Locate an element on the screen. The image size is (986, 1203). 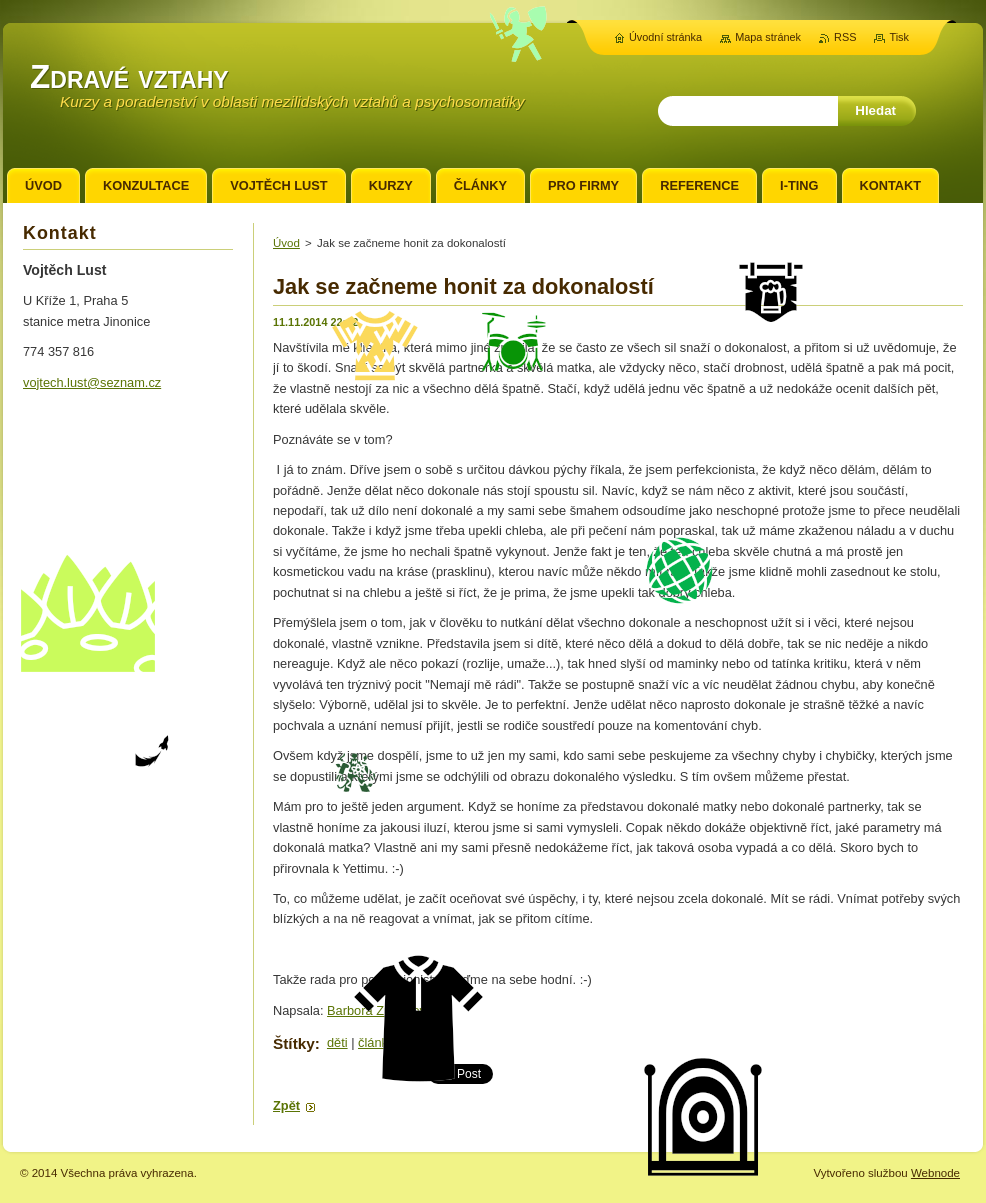
equip scale mail armor is located at coordinates (375, 346).